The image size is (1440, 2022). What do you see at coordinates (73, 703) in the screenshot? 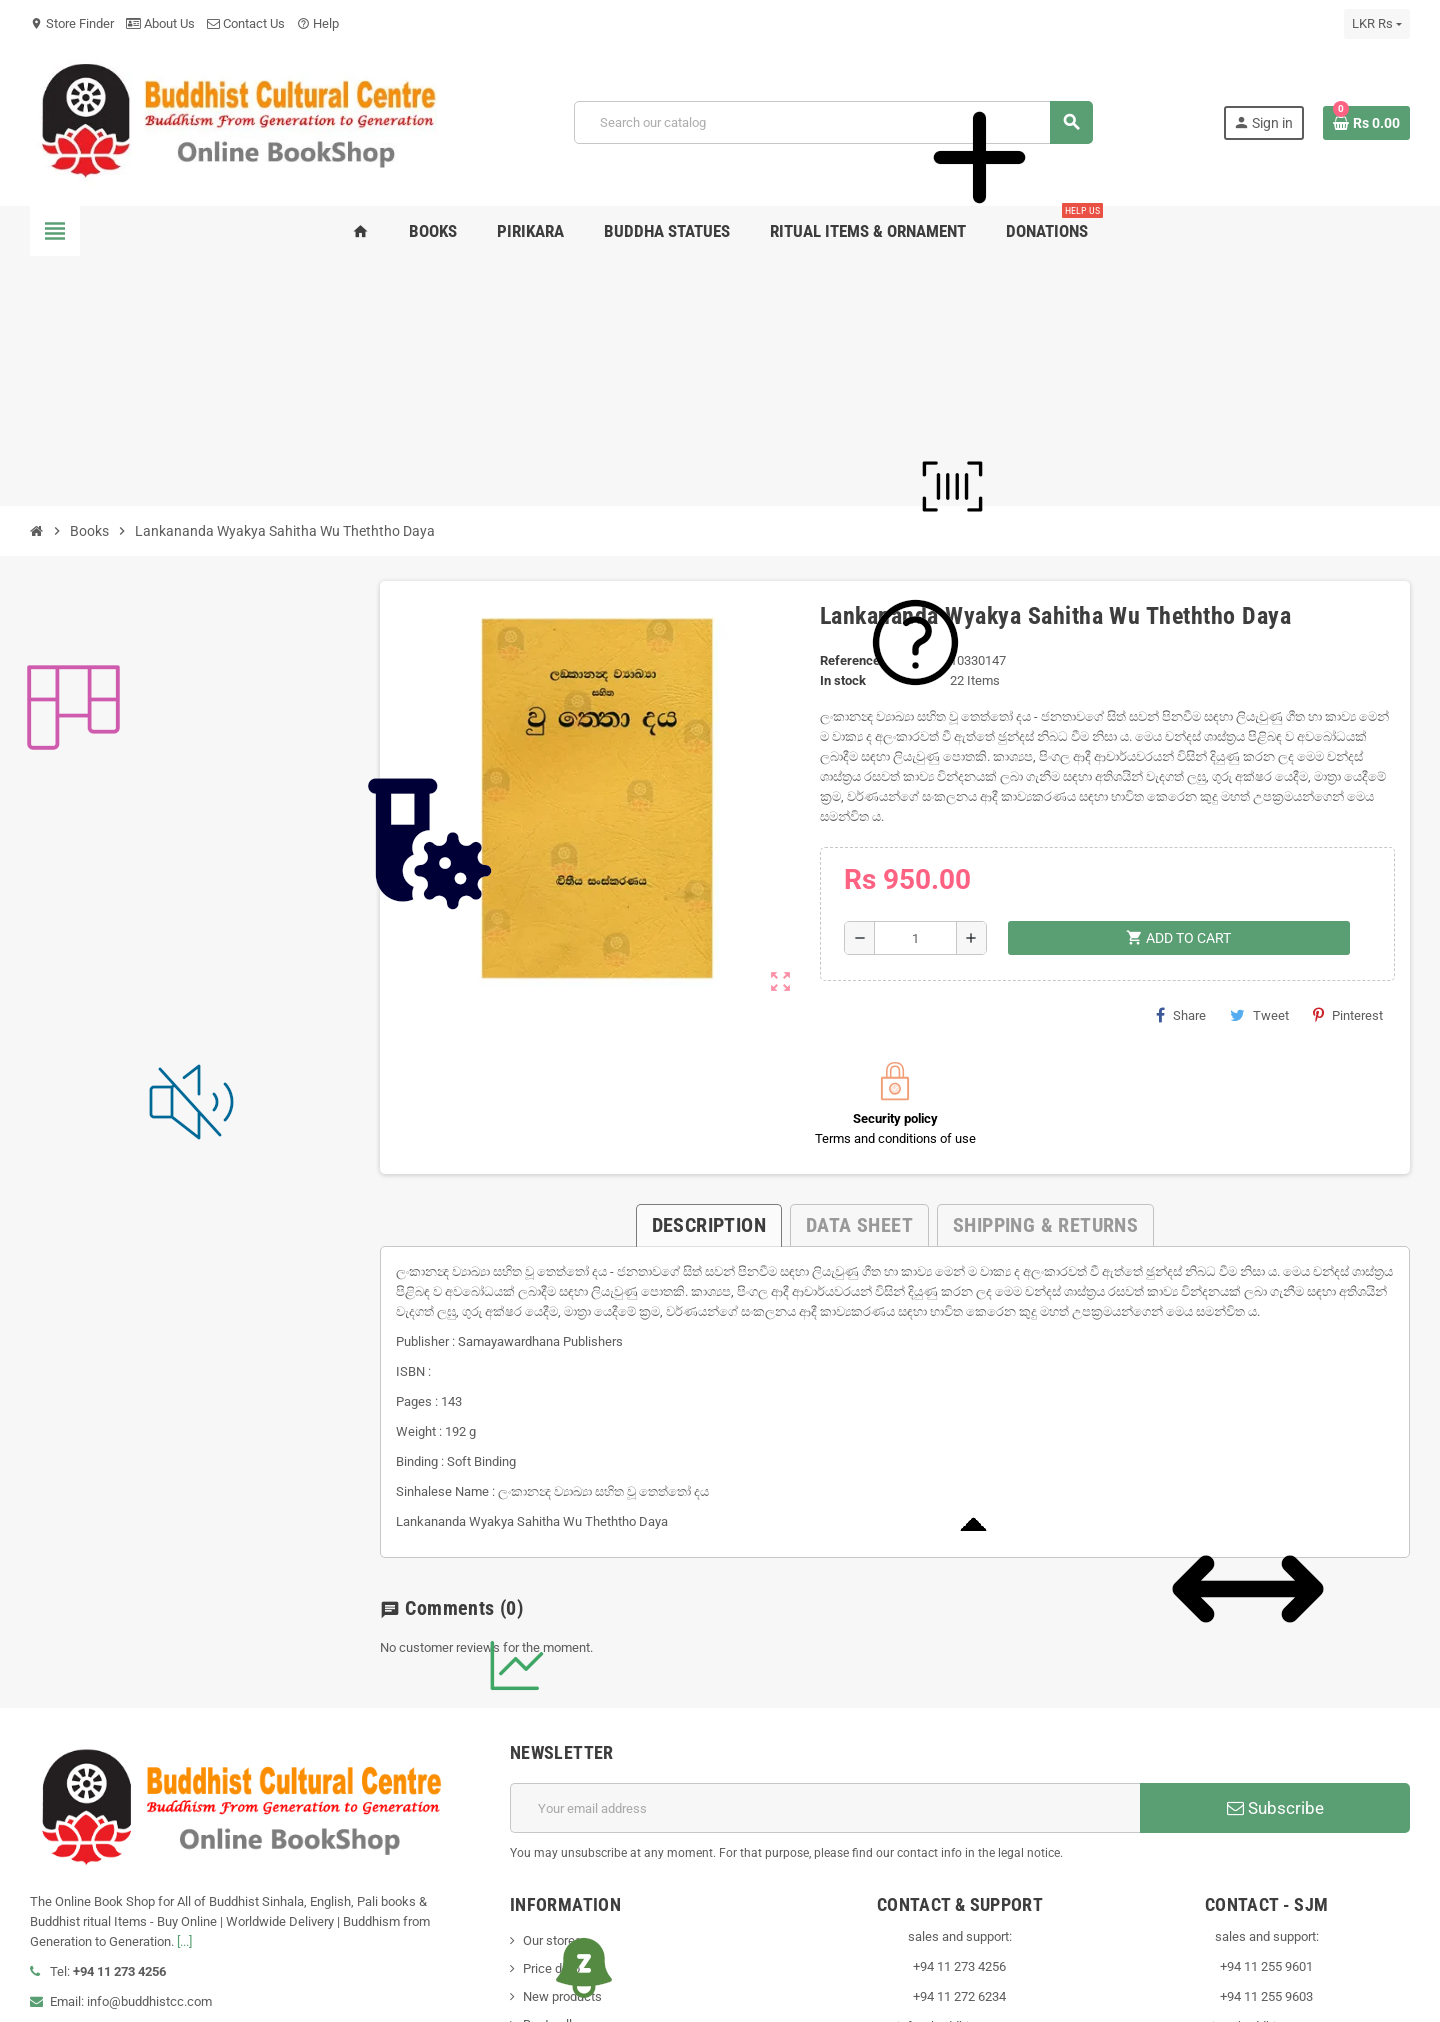
I see `open kanban board view` at bounding box center [73, 703].